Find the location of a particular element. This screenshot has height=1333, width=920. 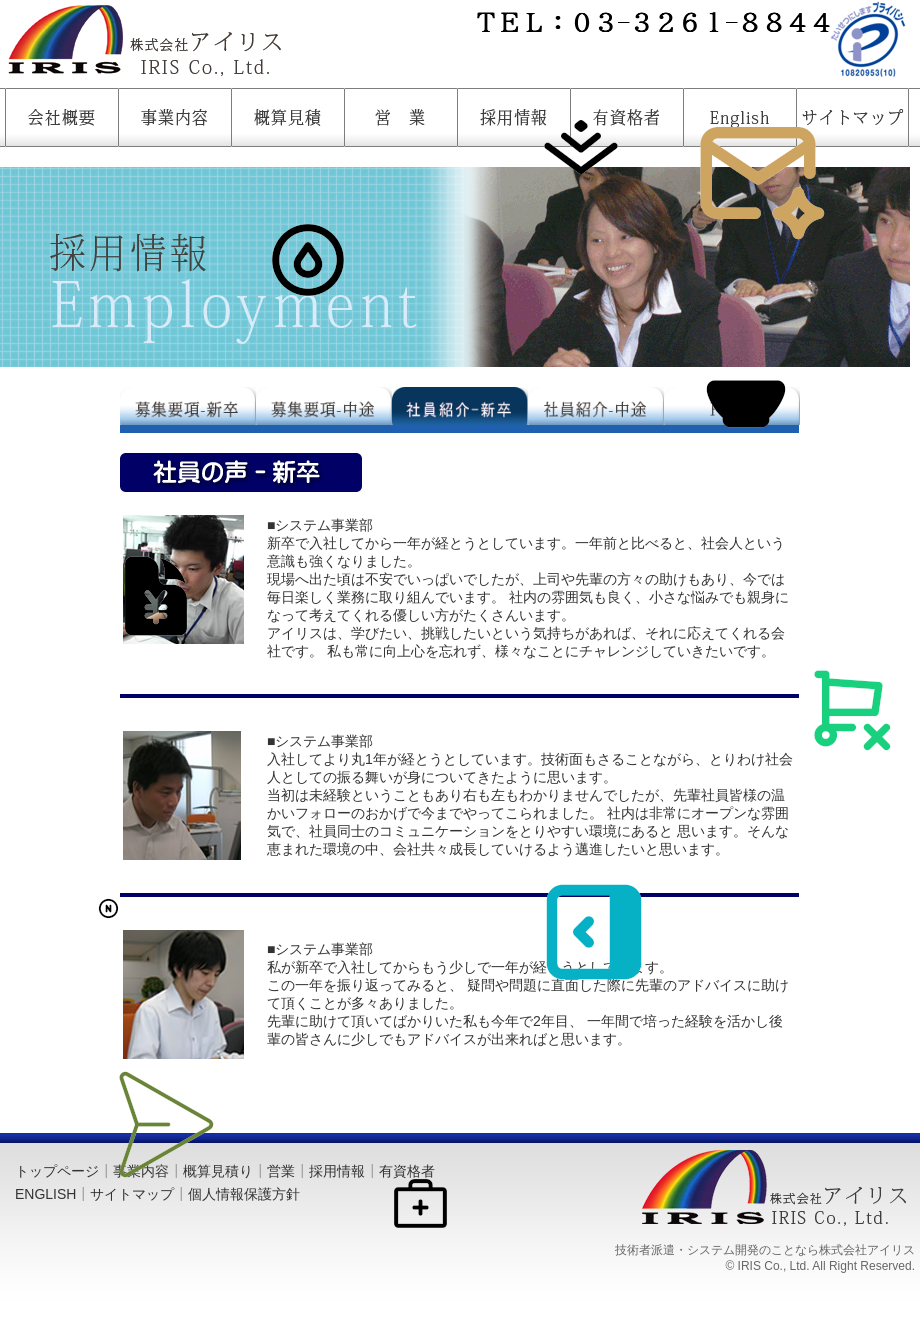

remove item from cart is located at coordinates (848, 708).